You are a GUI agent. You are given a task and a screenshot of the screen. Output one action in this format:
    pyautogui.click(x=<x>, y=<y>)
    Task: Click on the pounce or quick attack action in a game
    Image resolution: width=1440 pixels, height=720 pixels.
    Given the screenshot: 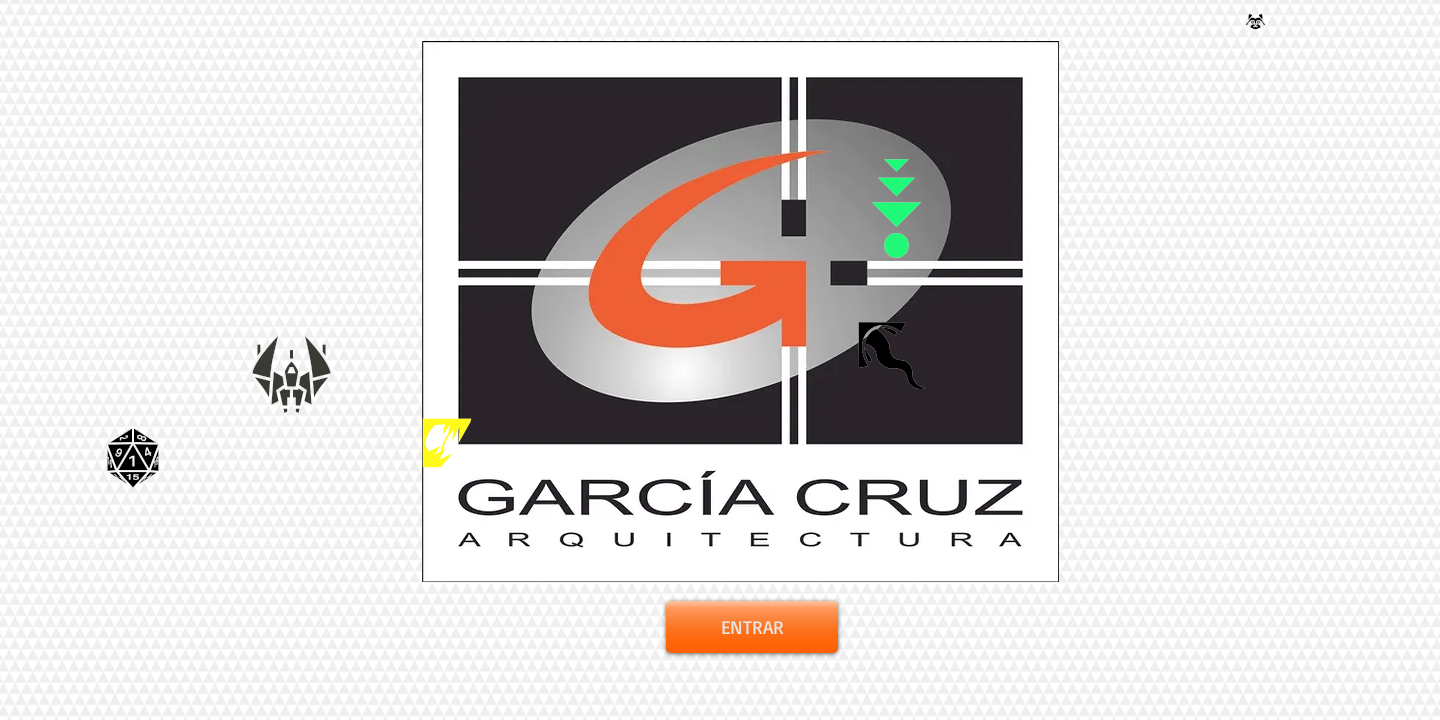 What is the action you would take?
    pyautogui.click(x=896, y=208)
    